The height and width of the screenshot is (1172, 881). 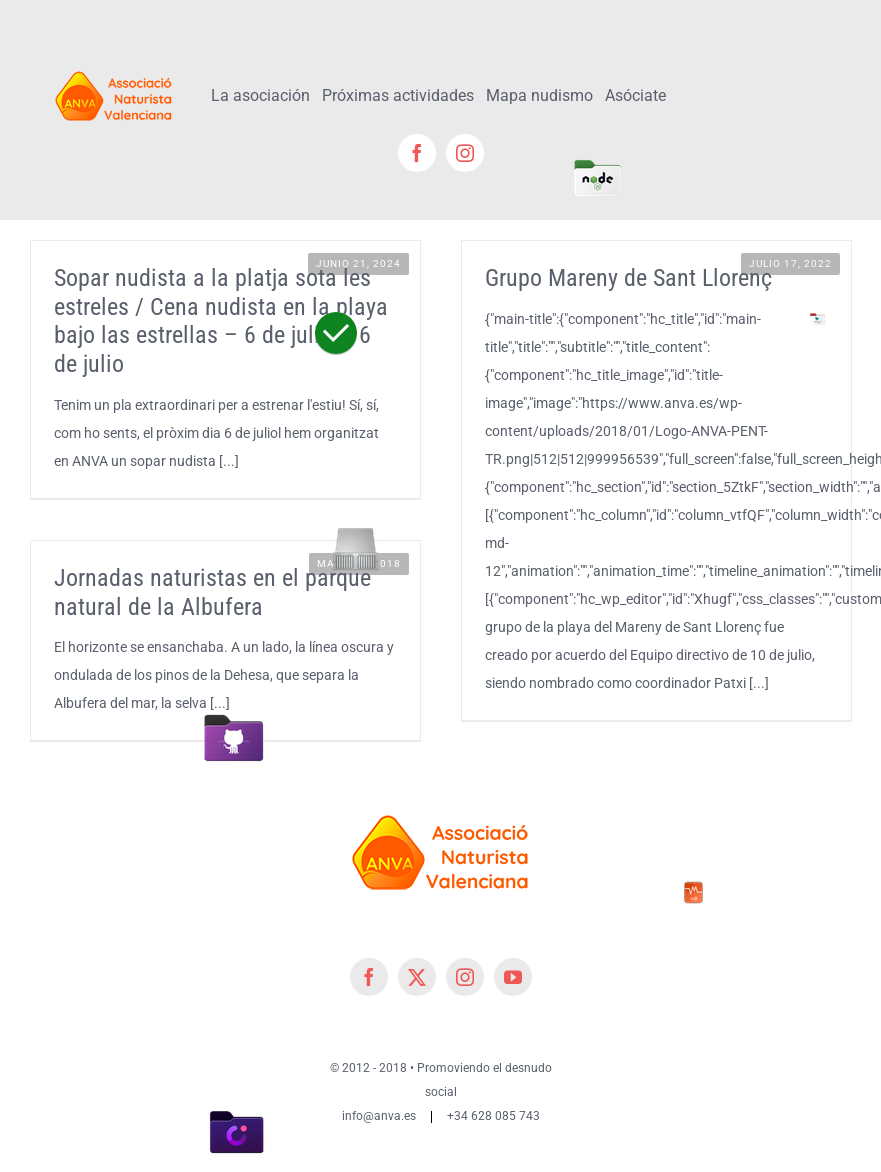 I want to click on open wondershare democreator project folder, so click(x=236, y=1133).